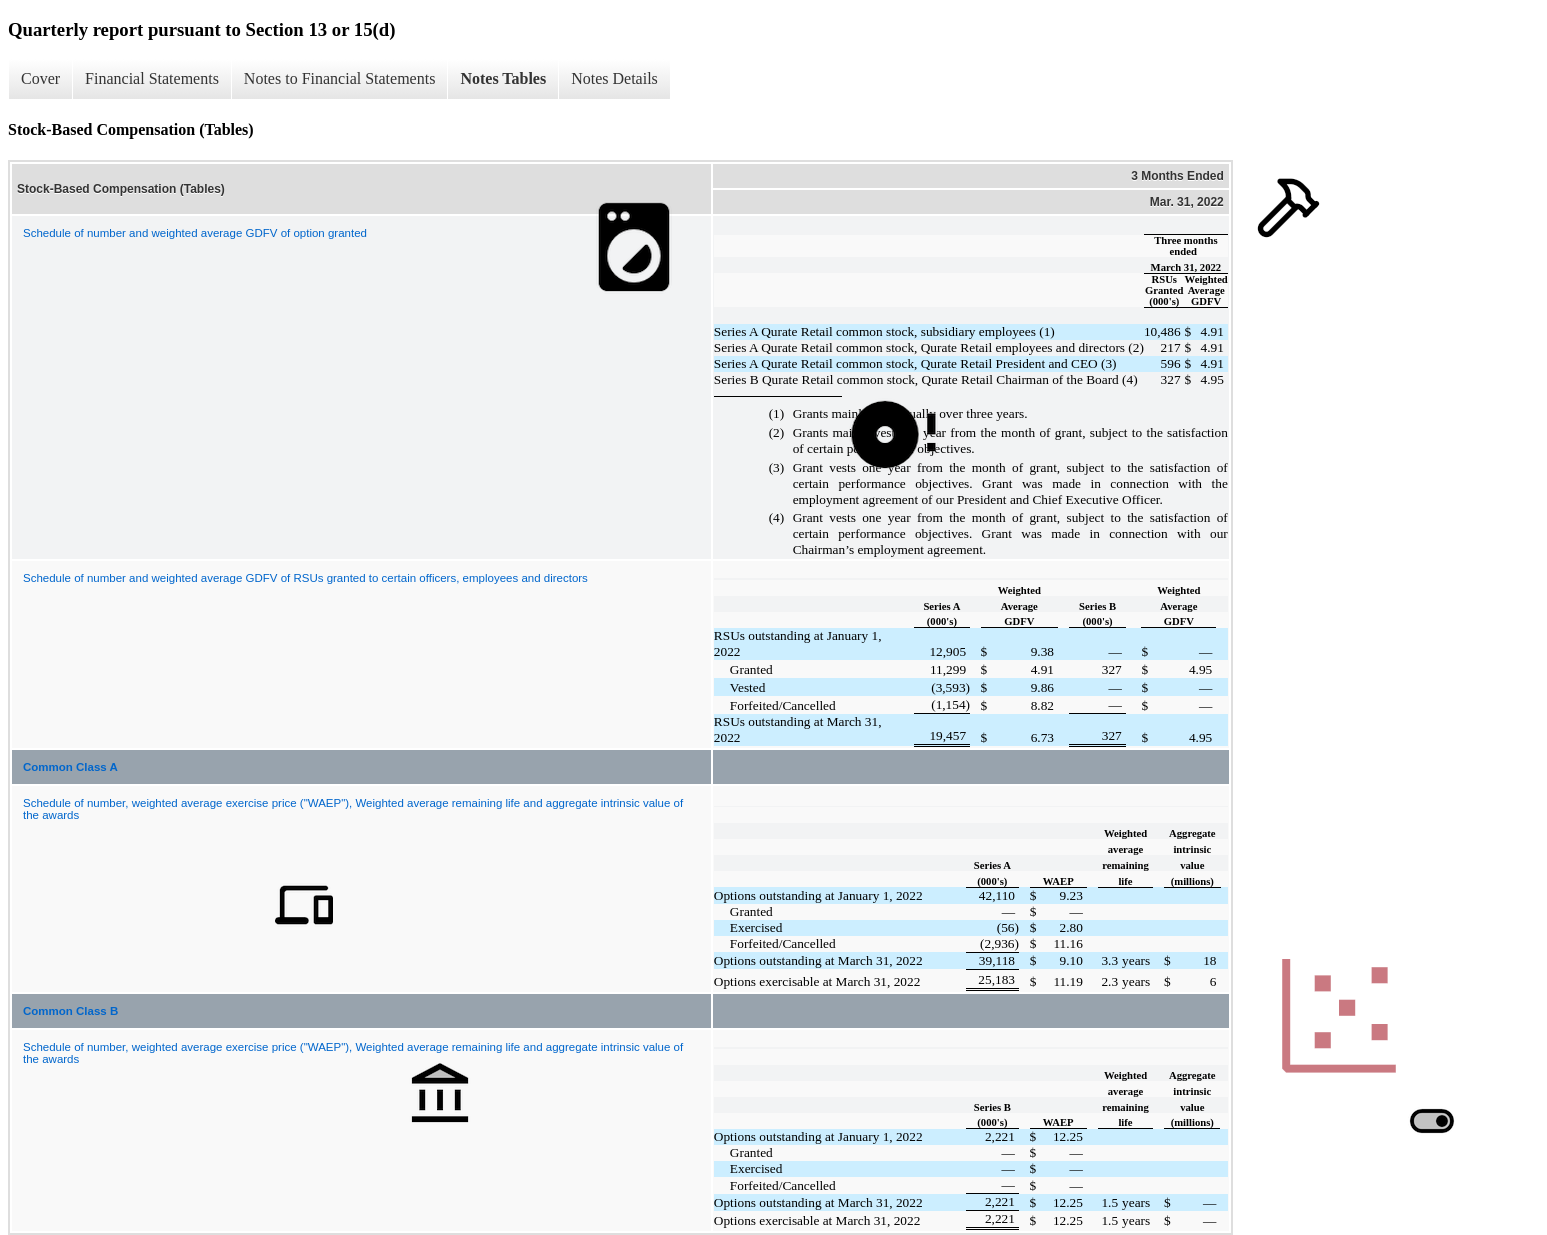  I want to click on find nearby laundromats or laundry services, so click(634, 247).